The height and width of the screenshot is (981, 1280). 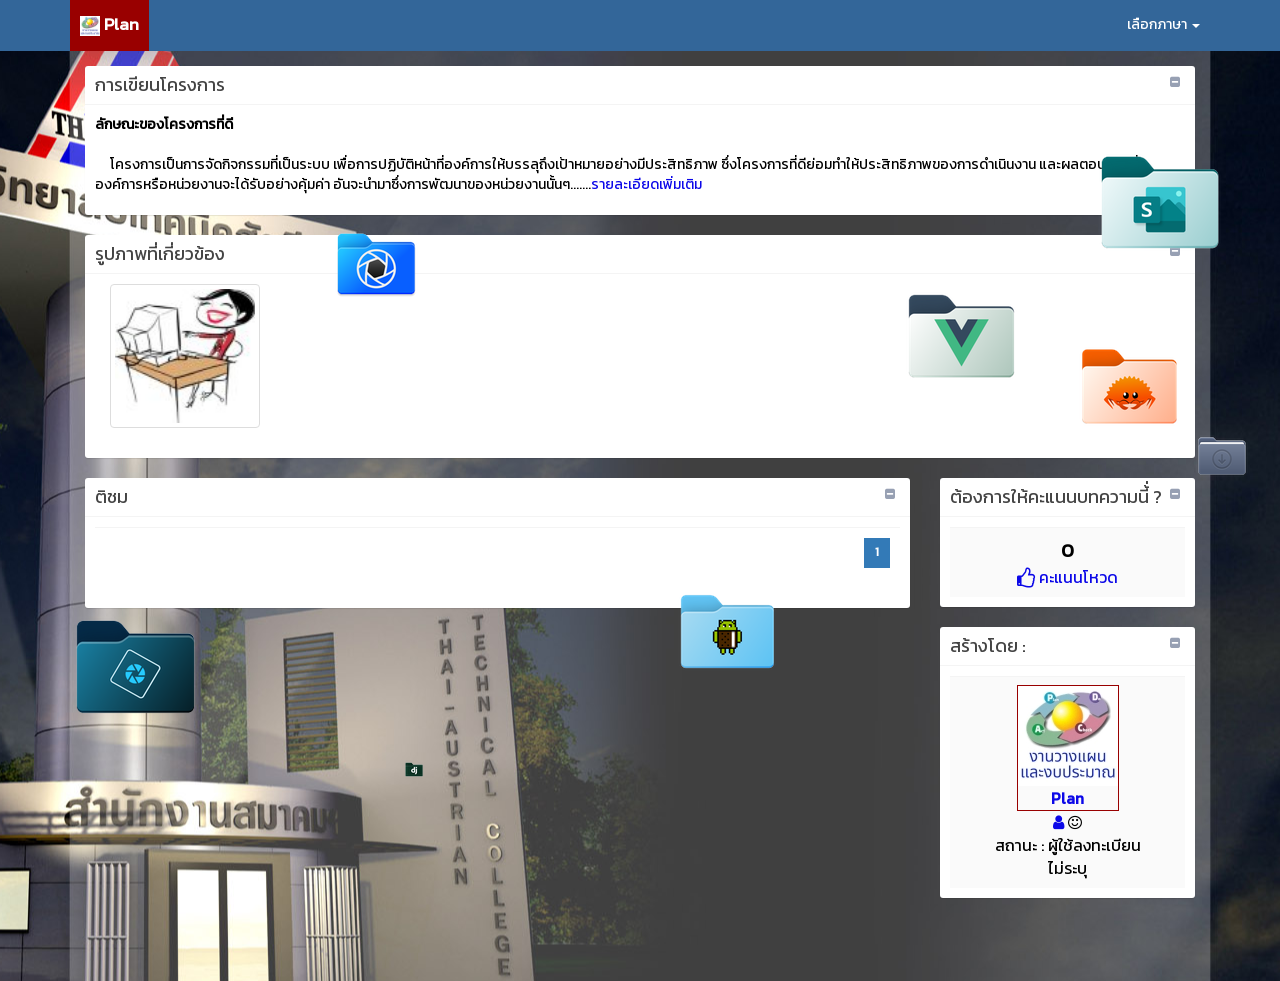 I want to click on open adobe photoshop elements project folder, so click(x=135, y=670).